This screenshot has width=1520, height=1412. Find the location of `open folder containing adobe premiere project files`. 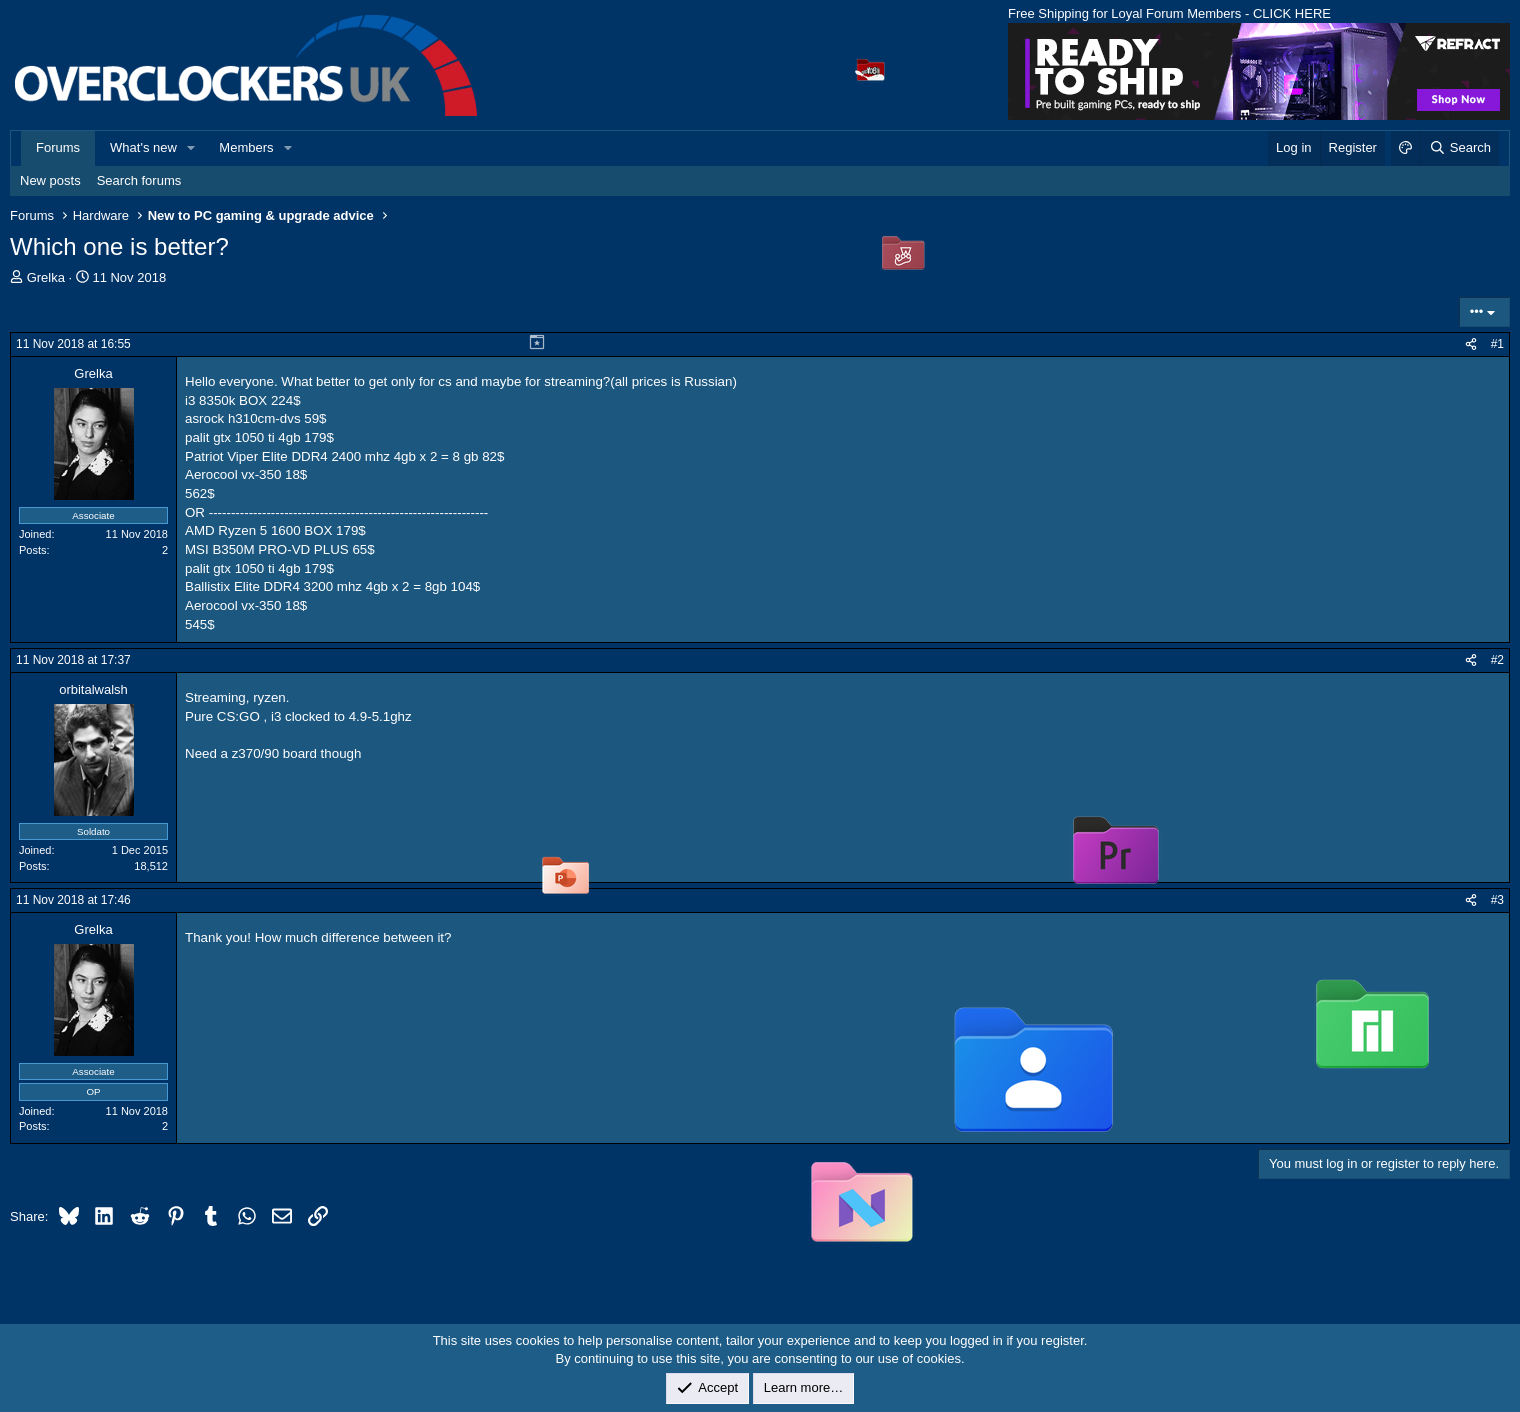

open folder containing adobe premiere project files is located at coordinates (1115, 852).